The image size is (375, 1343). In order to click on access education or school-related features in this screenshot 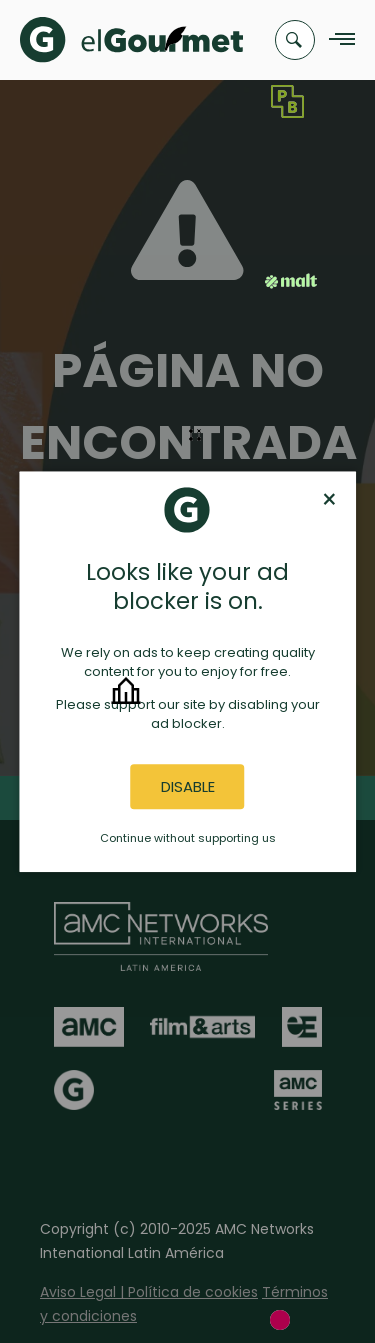, I will do `click(126, 692)`.